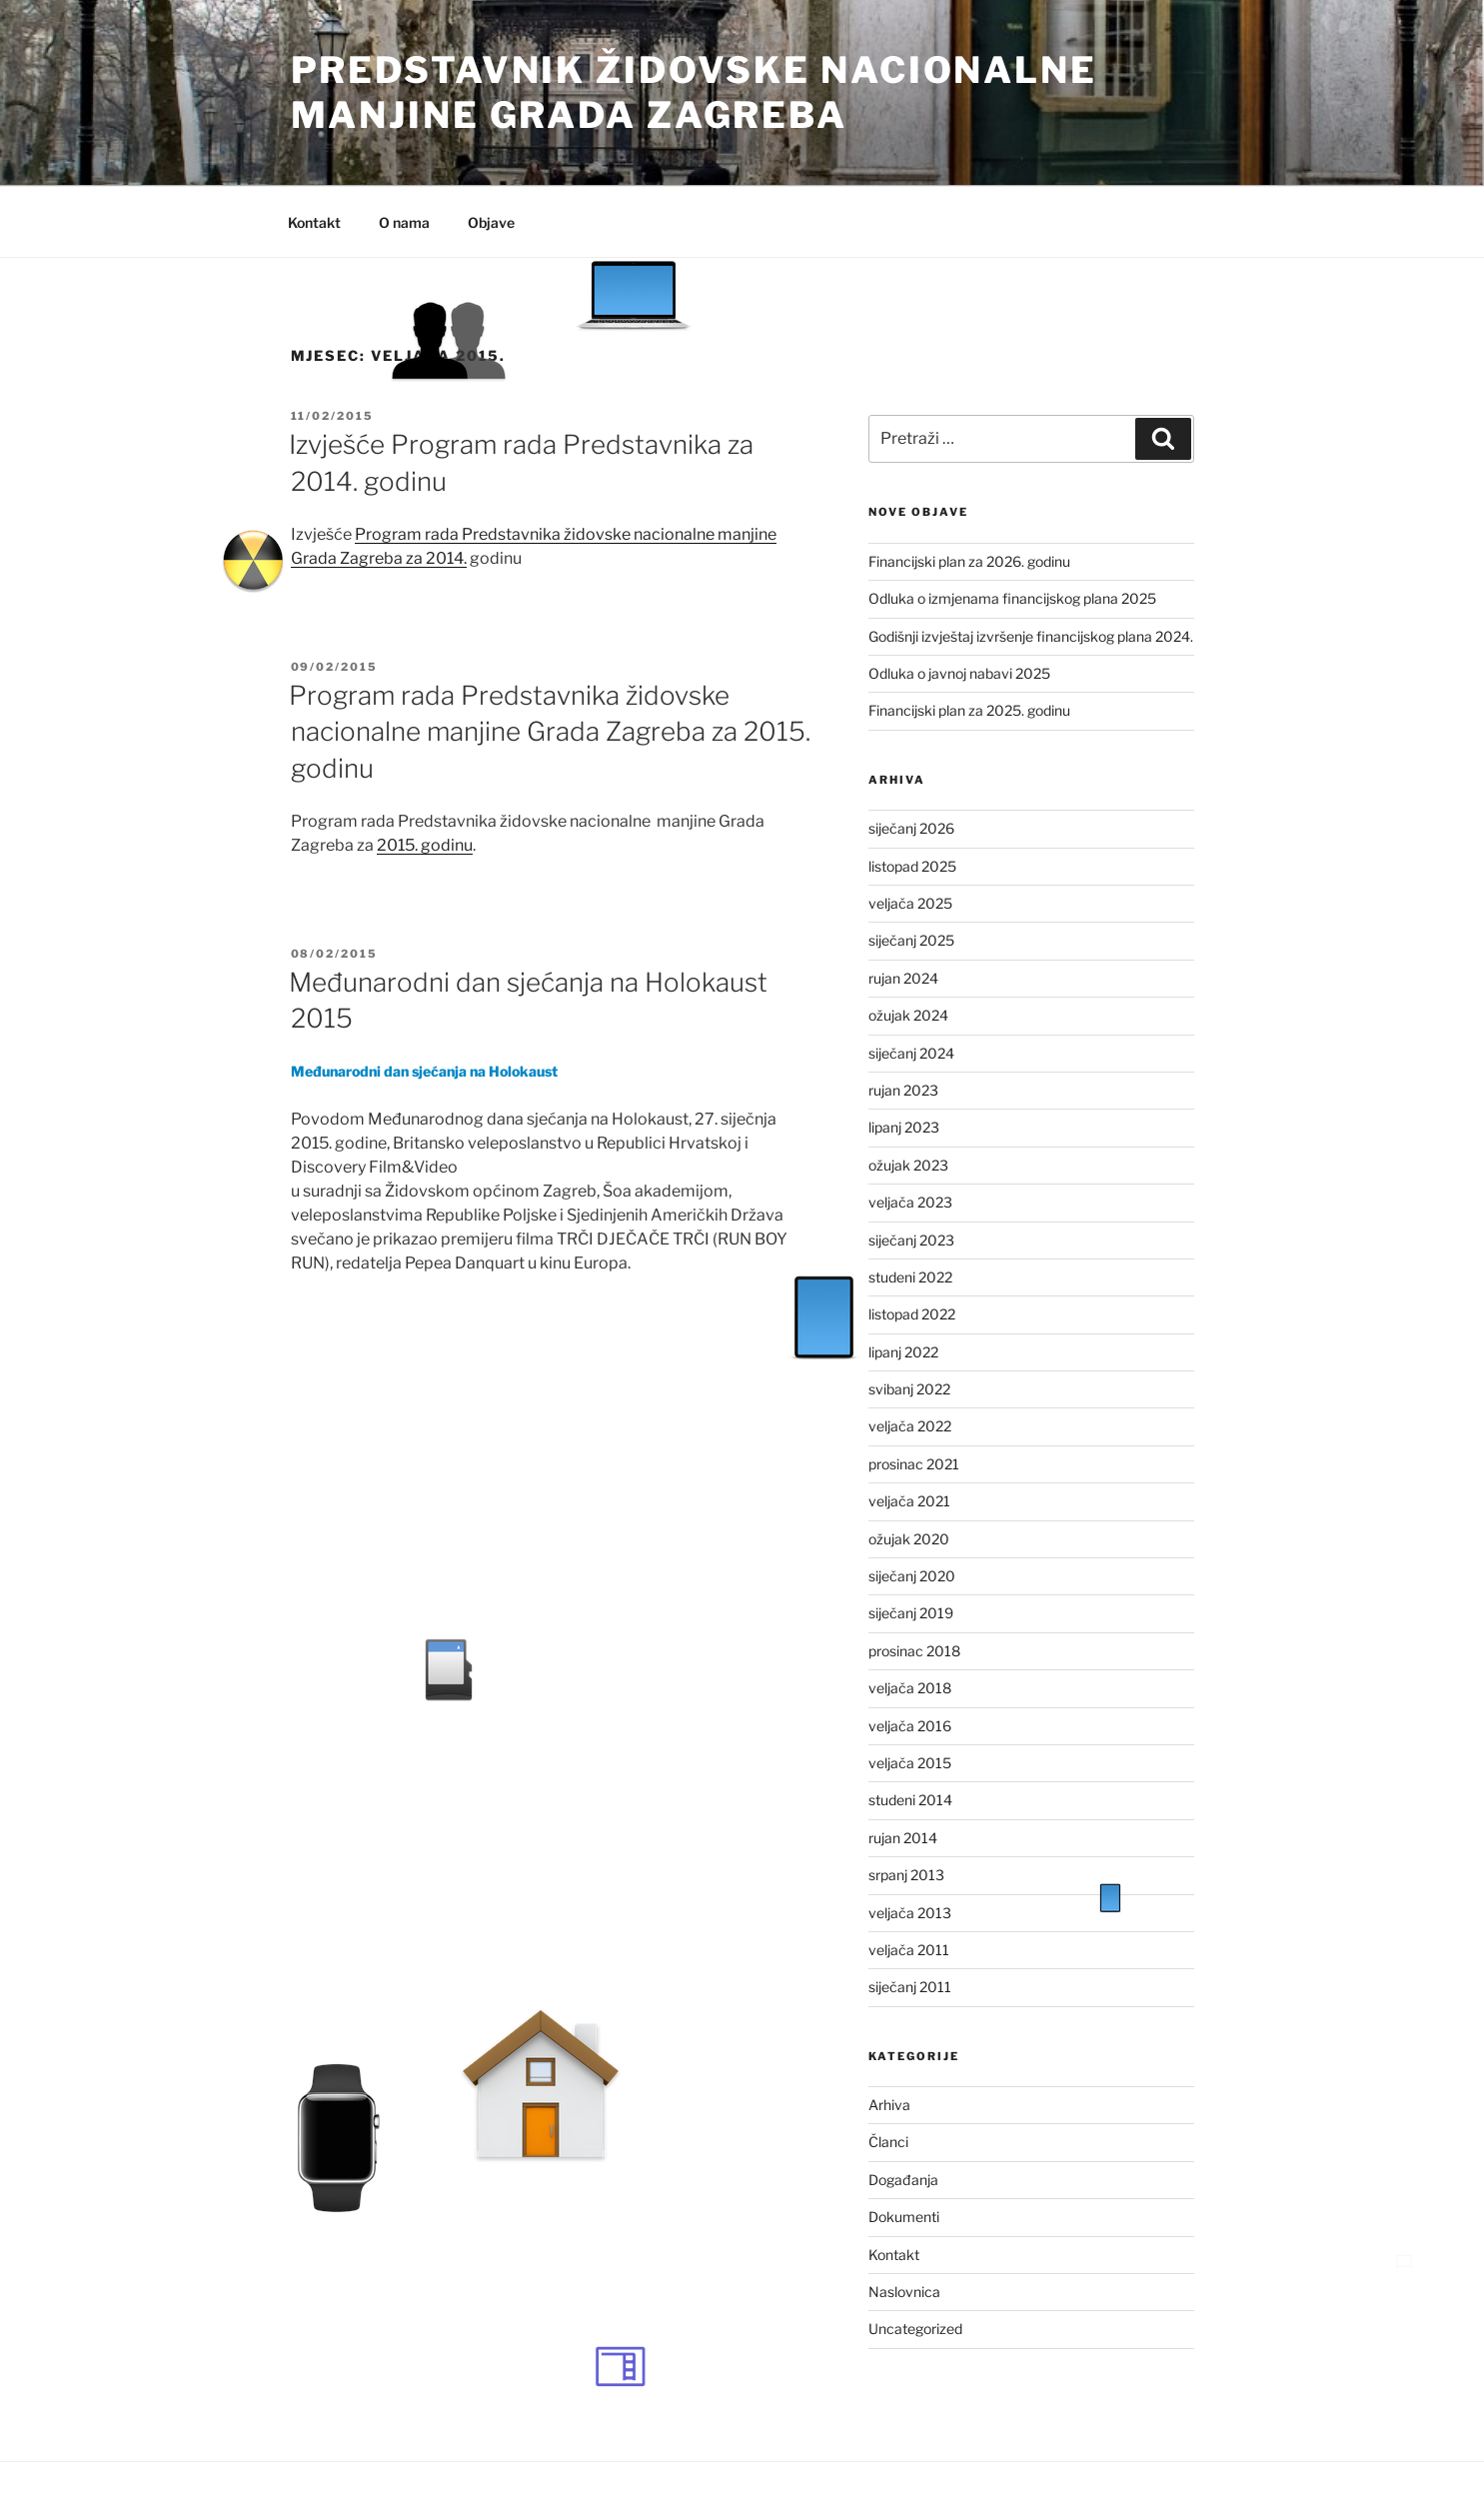 This screenshot has height=2511, width=1484. What do you see at coordinates (337, 2138) in the screenshot?
I see `apple watch device icon` at bounding box center [337, 2138].